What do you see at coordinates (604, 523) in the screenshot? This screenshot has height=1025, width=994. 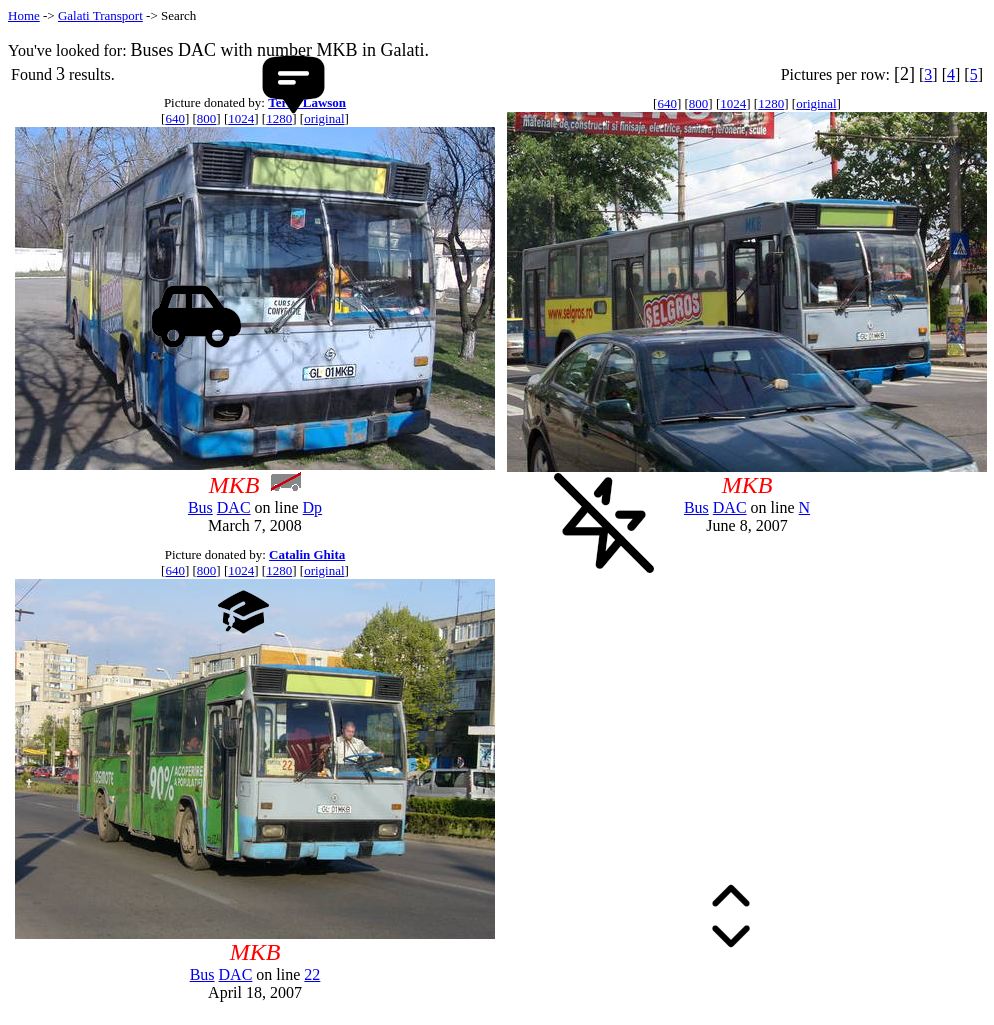 I see `disable flash or lightning mode` at bounding box center [604, 523].